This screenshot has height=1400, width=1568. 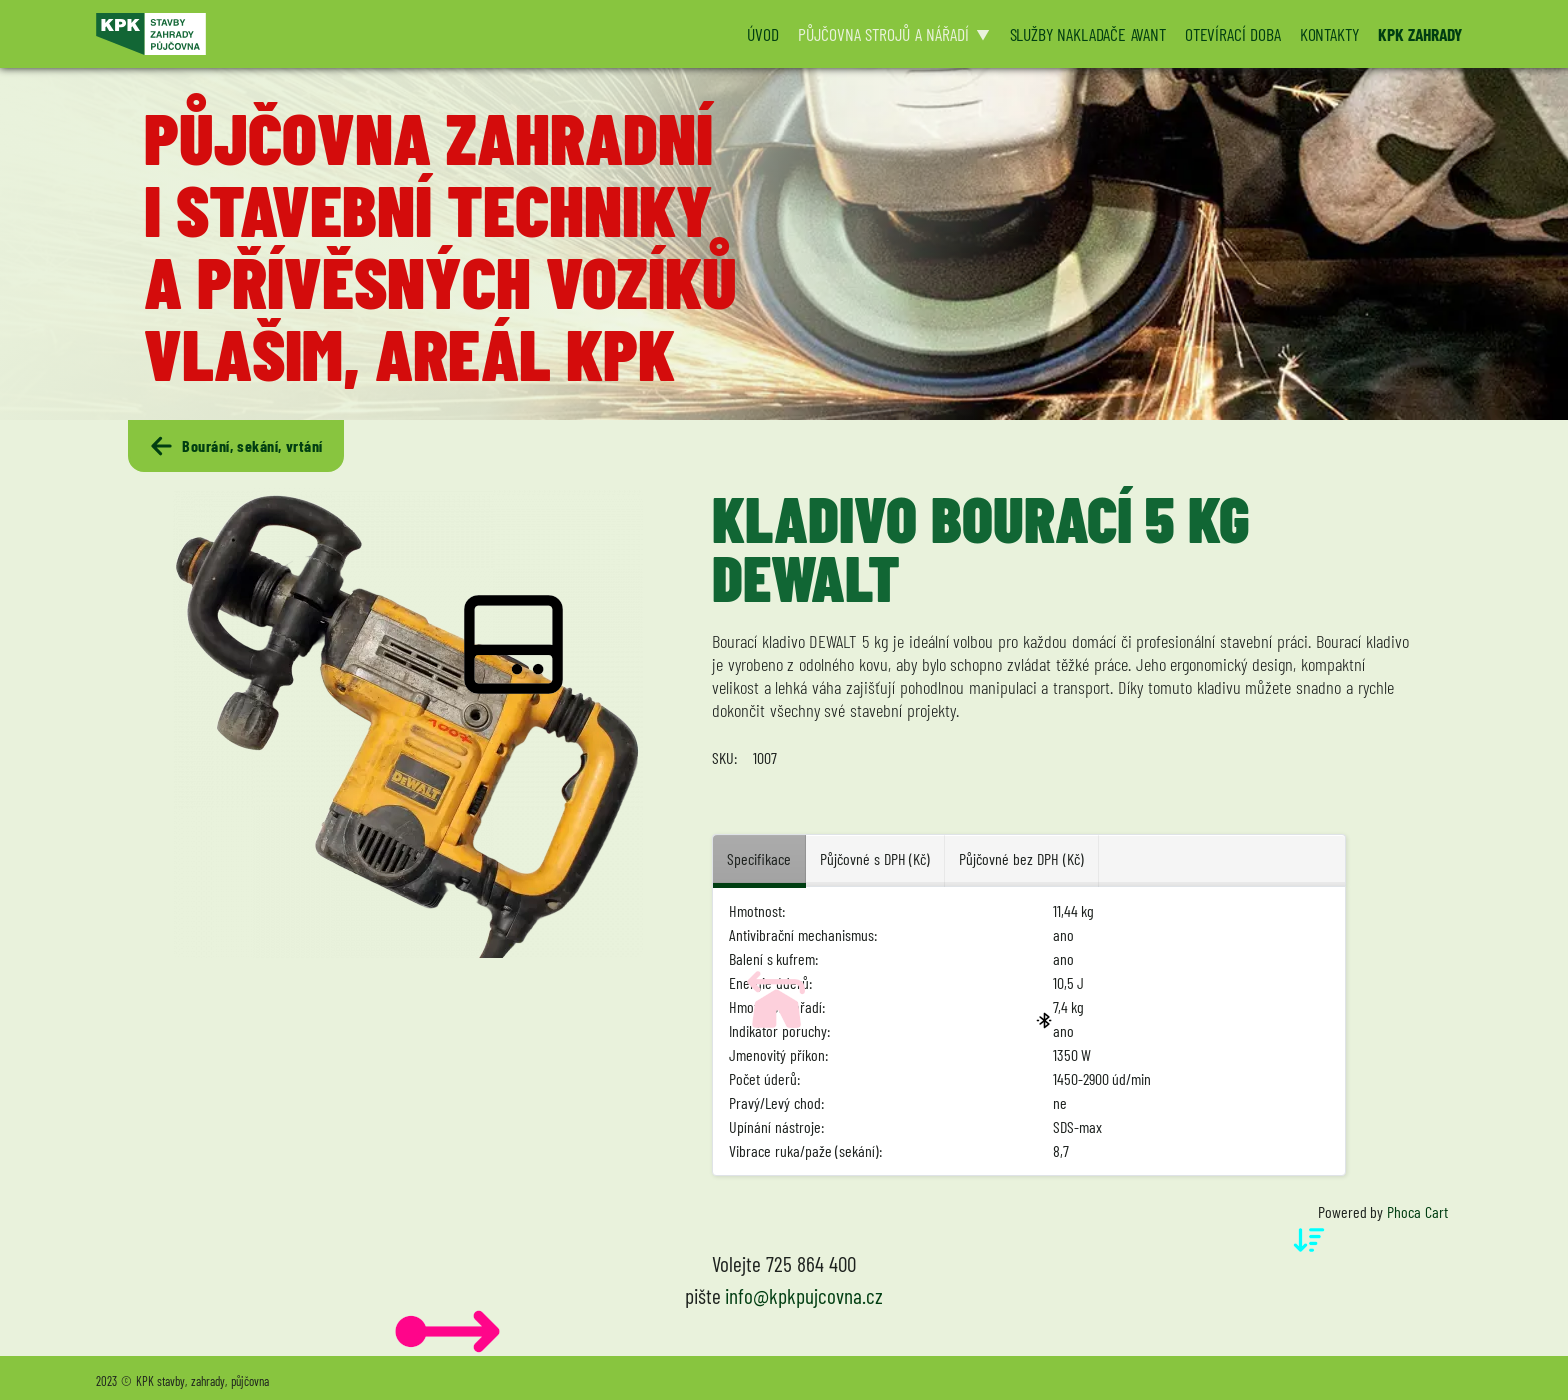 What do you see at coordinates (447, 1331) in the screenshot?
I see `proceed to the next step` at bounding box center [447, 1331].